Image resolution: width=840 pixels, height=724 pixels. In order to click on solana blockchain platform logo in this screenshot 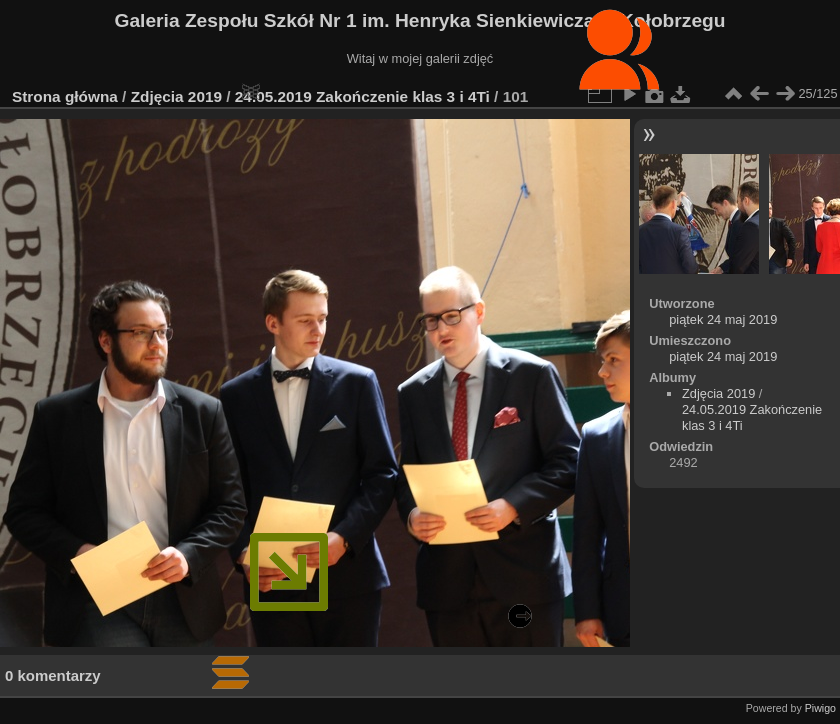, I will do `click(230, 672)`.